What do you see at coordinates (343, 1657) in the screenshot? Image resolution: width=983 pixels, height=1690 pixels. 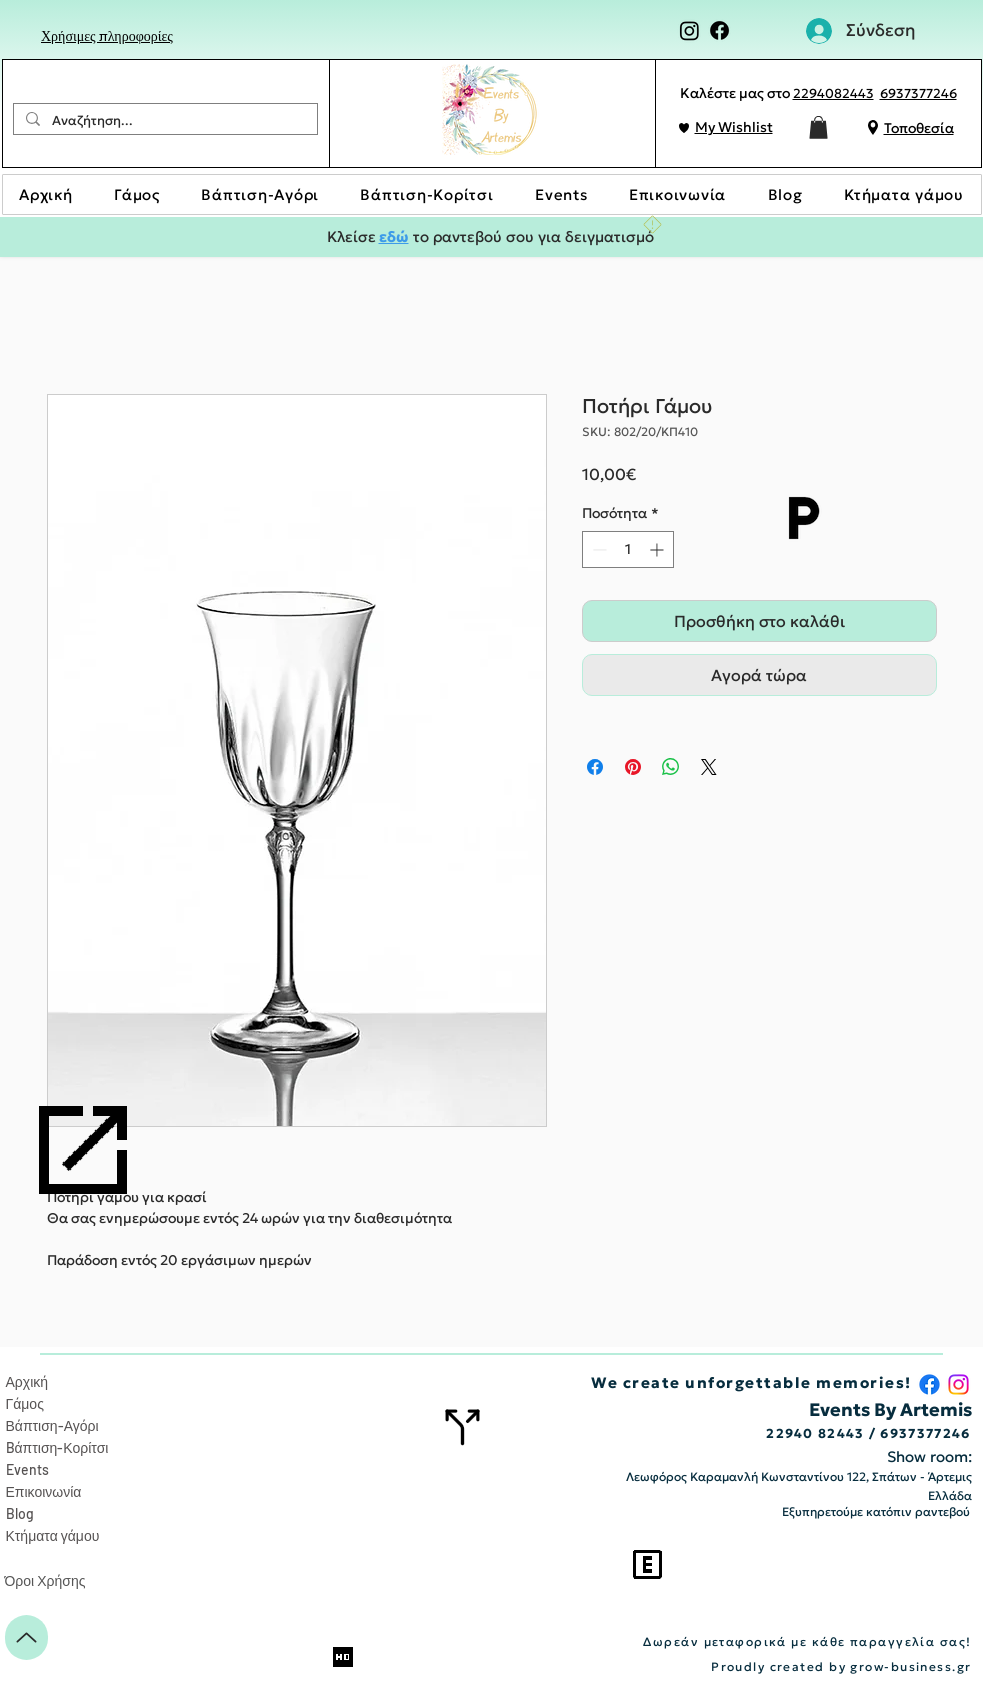 I see `indicates high definition video quality is available` at bounding box center [343, 1657].